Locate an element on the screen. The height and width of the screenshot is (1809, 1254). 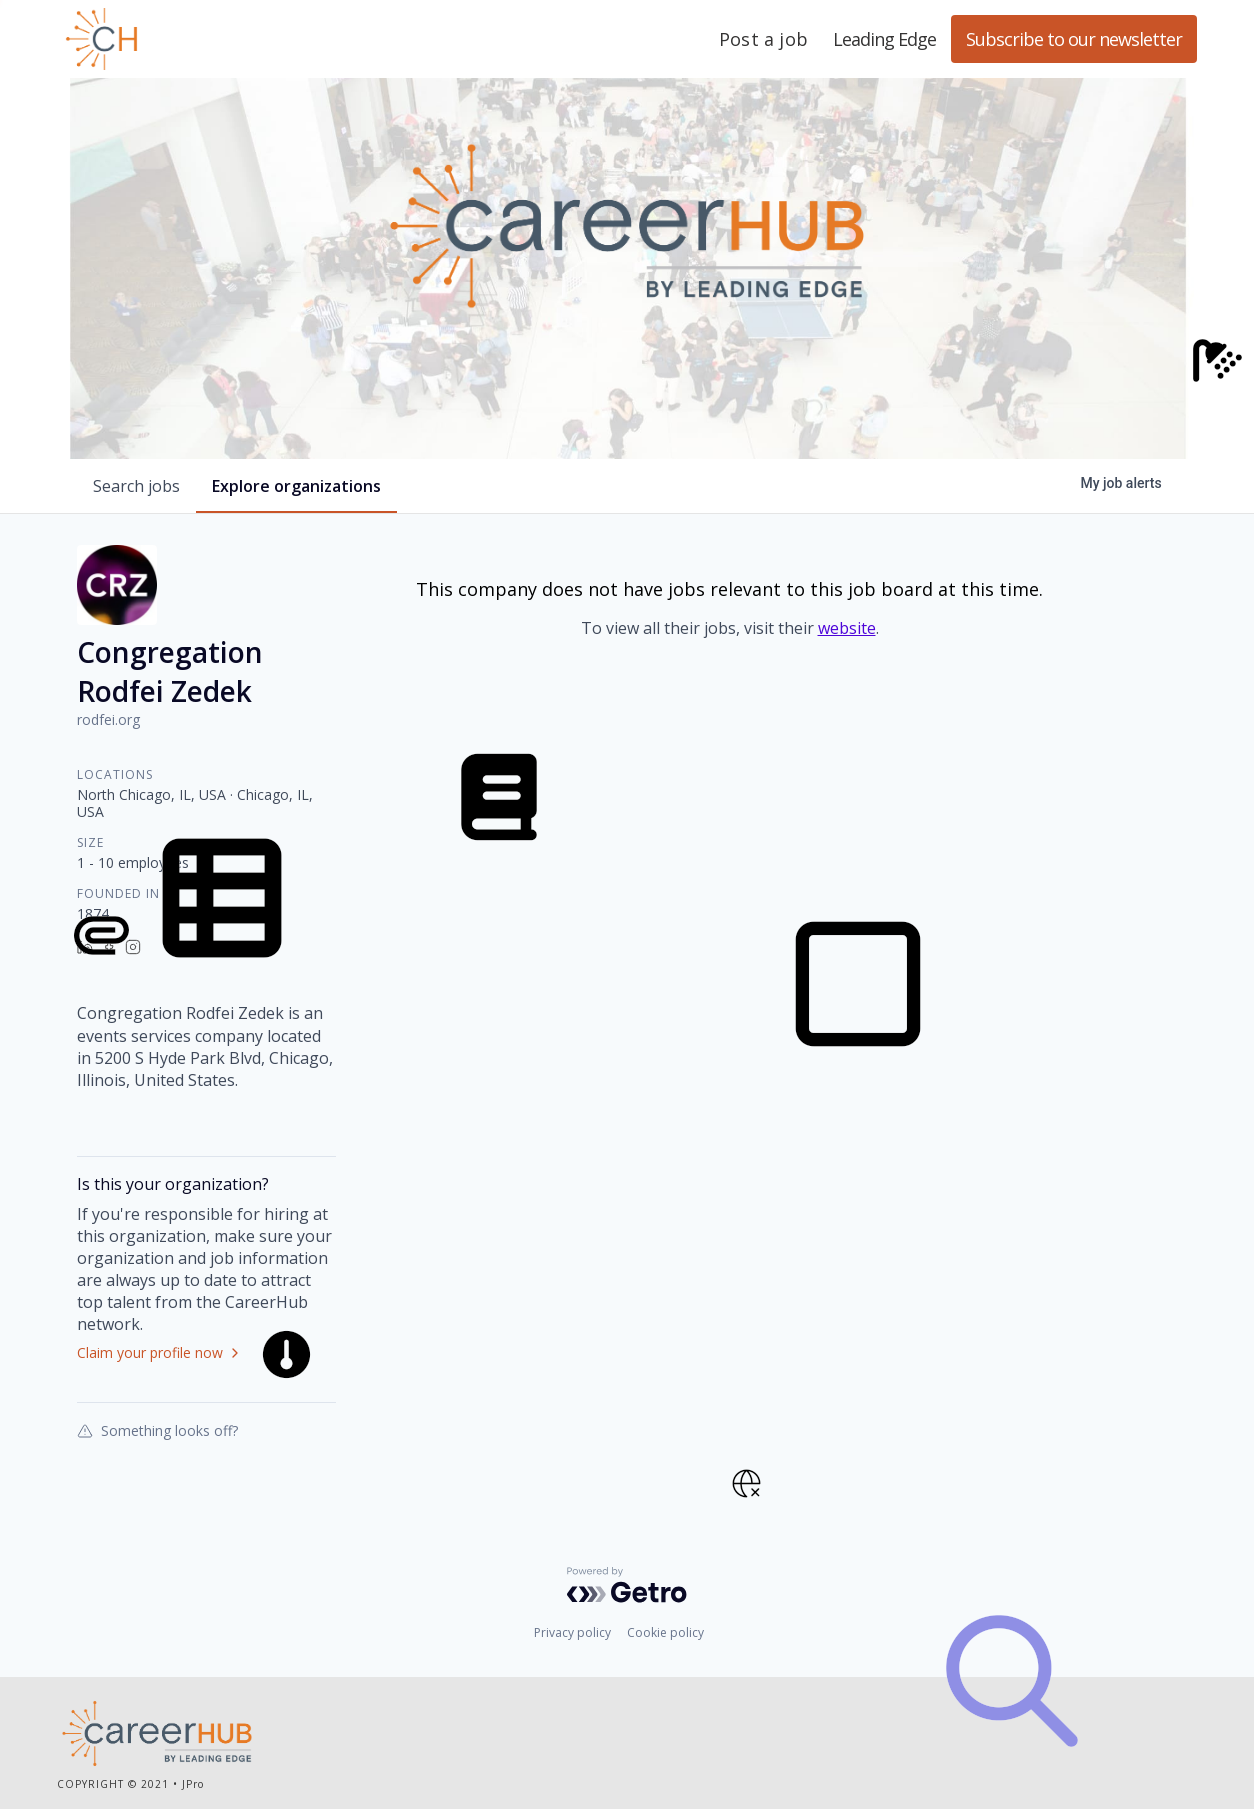
switch to list view is located at coordinates (222, 898).